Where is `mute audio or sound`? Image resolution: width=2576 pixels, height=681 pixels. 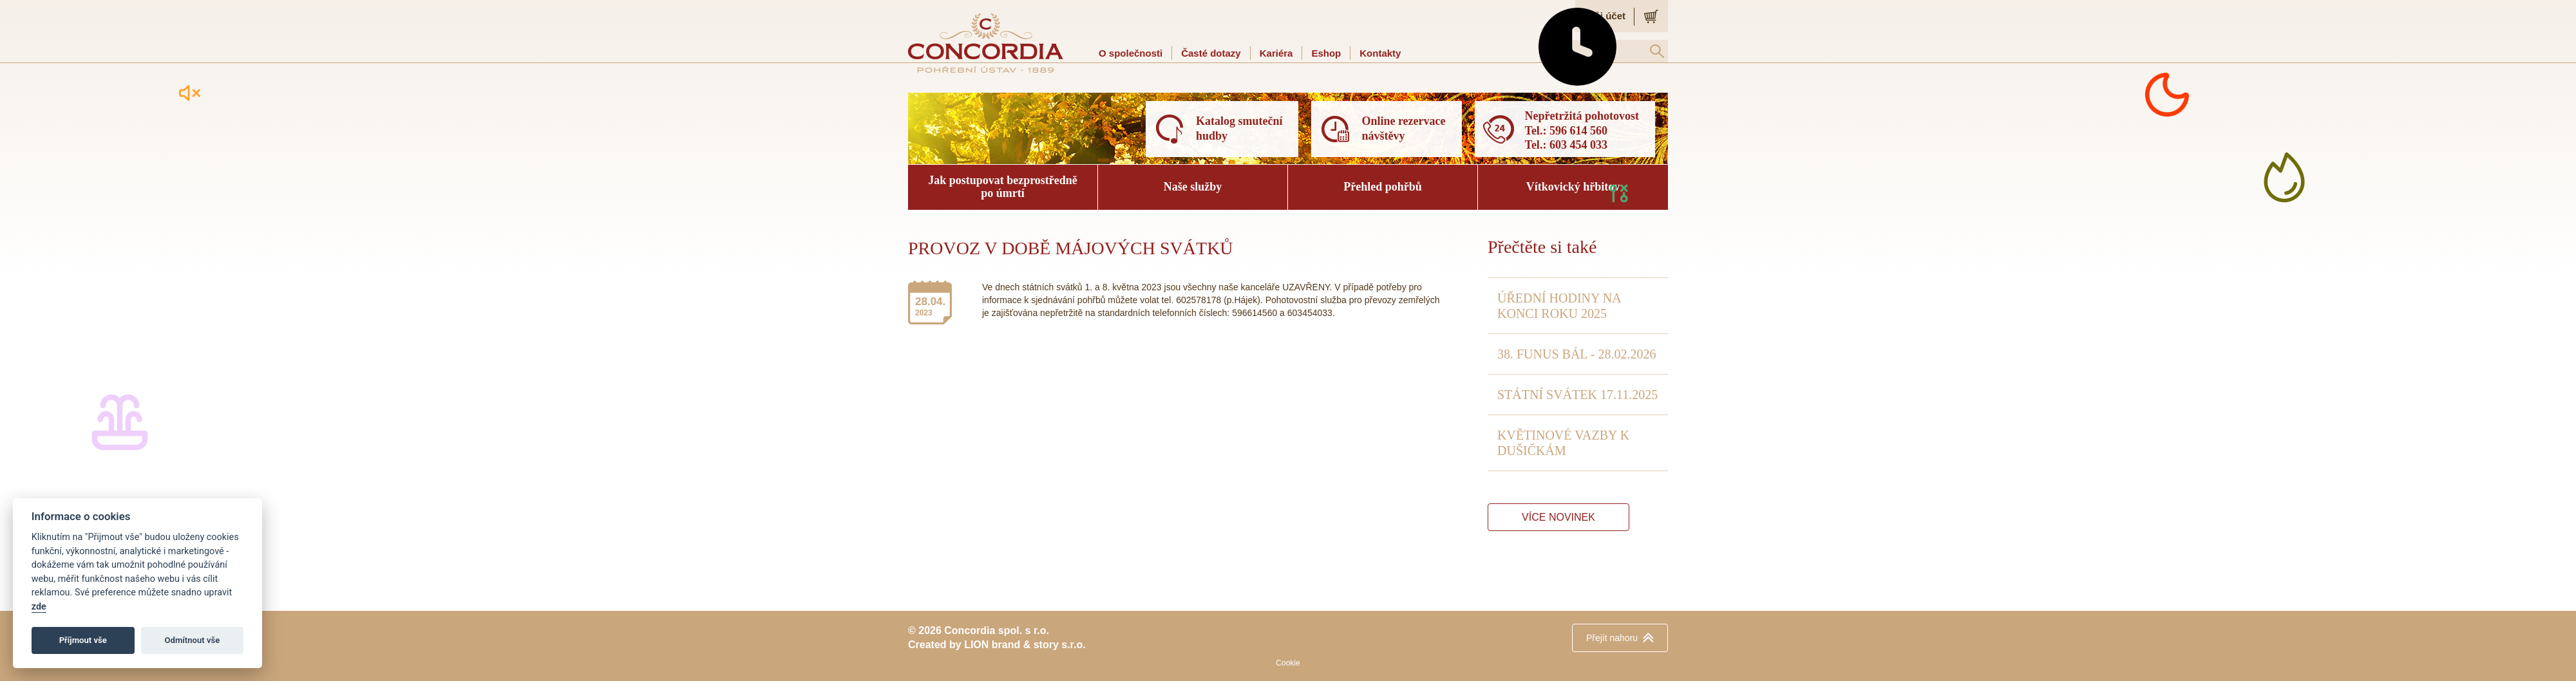
mute audio or sound is located at coordinates (189, 93).